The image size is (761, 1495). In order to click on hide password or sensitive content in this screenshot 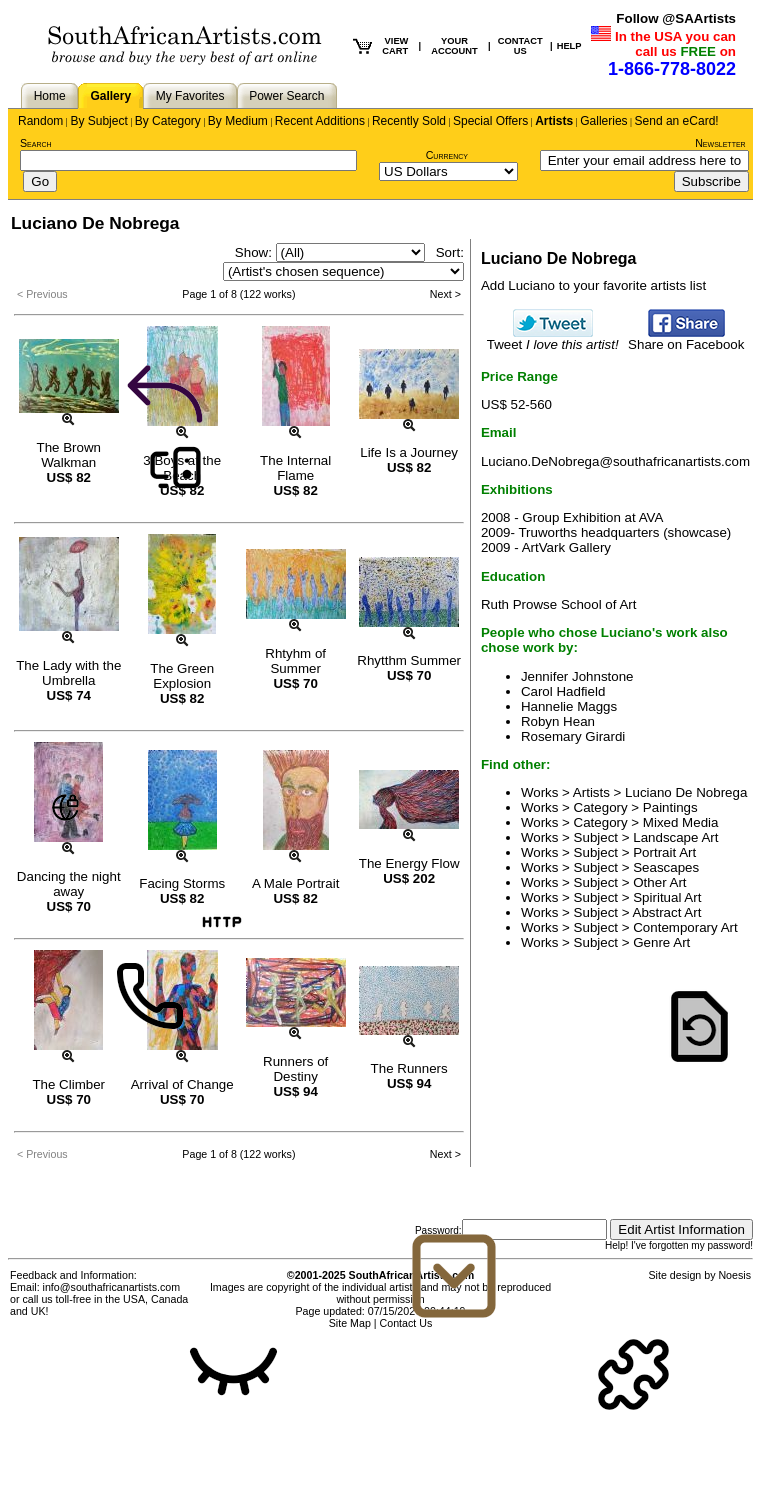, I will do `click(233, 1367)`.